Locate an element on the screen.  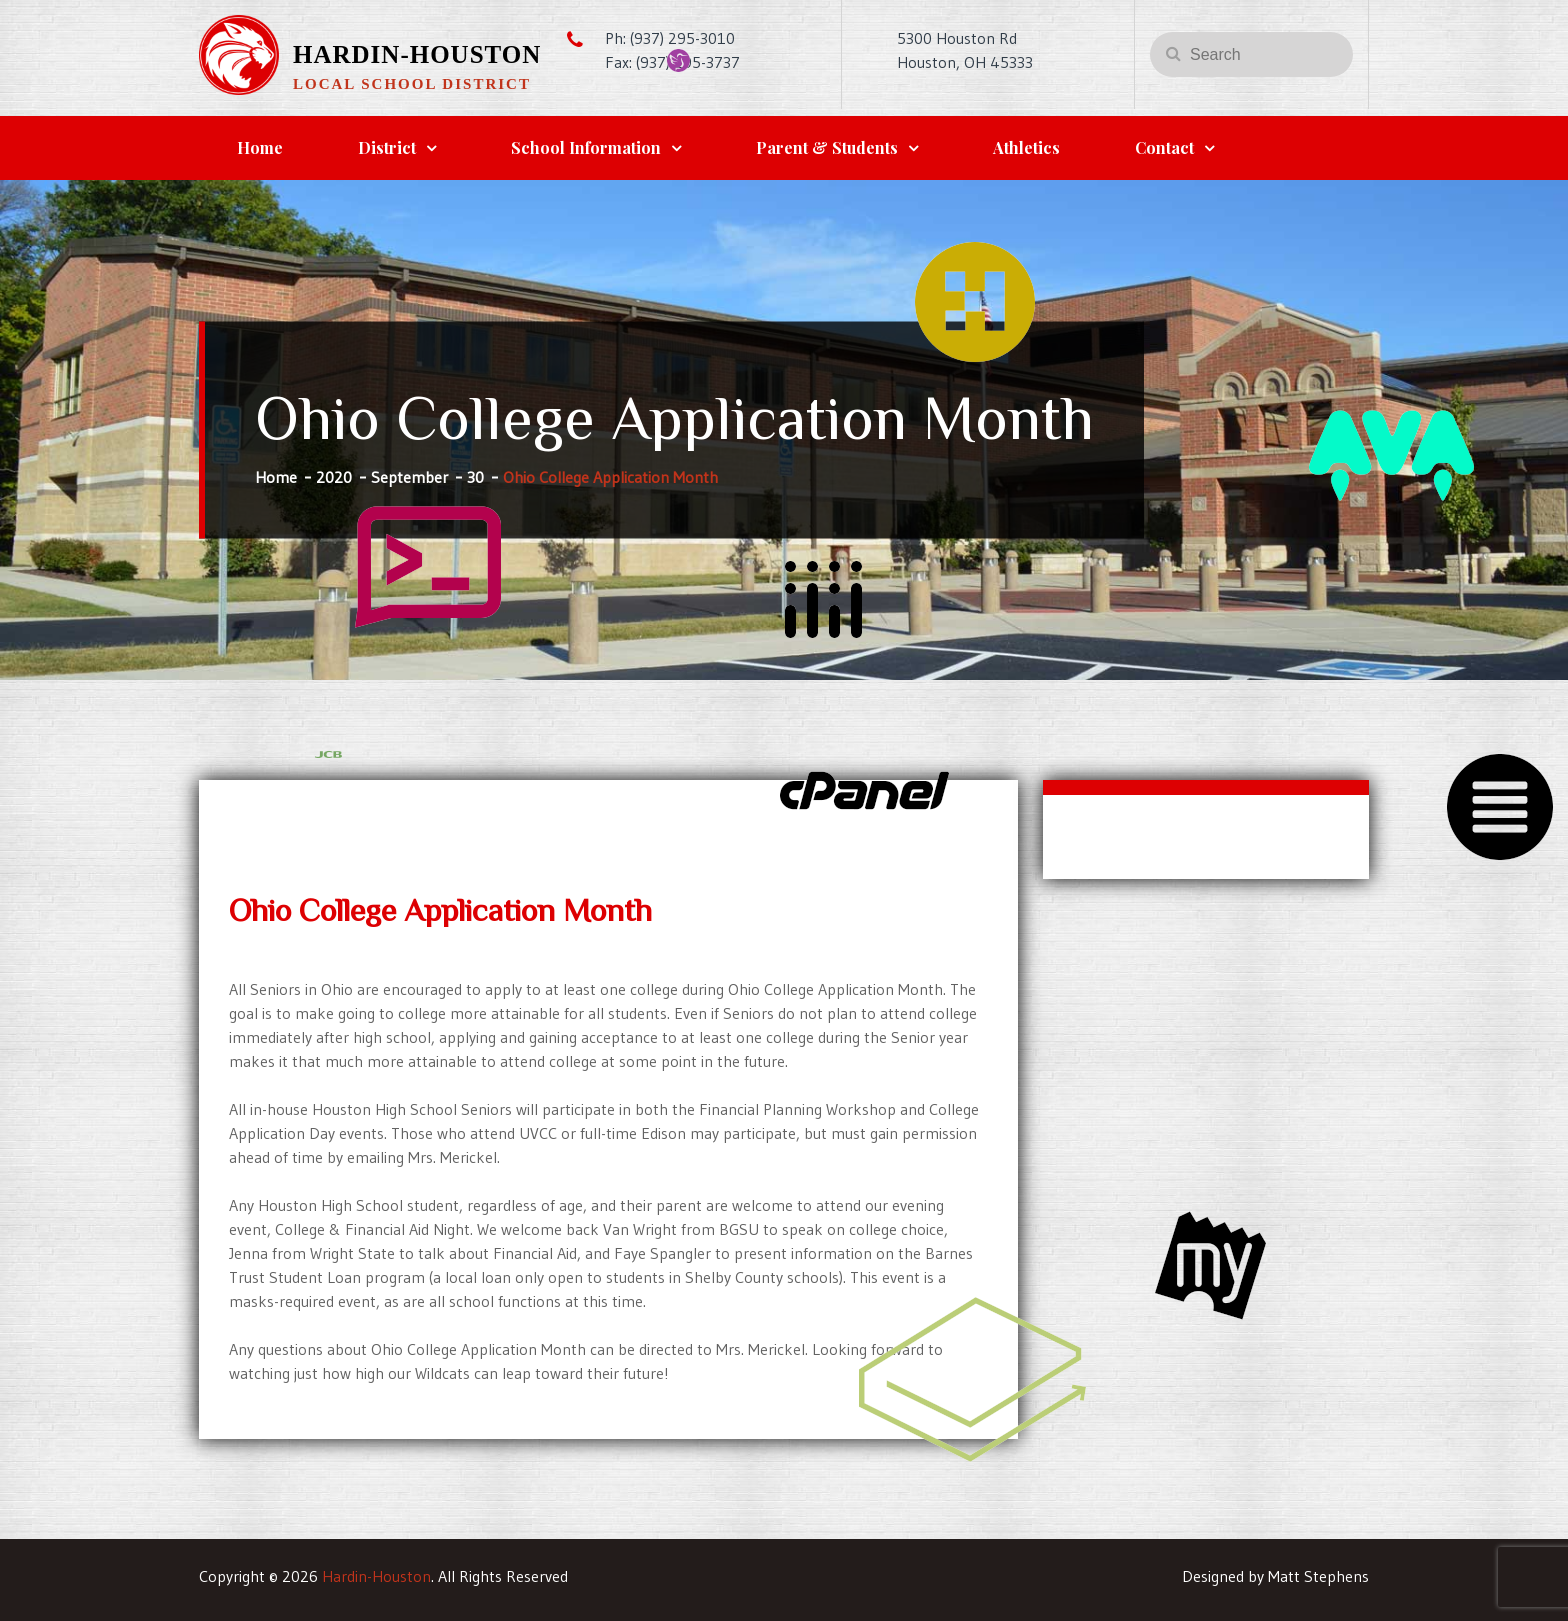
lubuntu linux distribution logo is located at coordinates (678, 60).